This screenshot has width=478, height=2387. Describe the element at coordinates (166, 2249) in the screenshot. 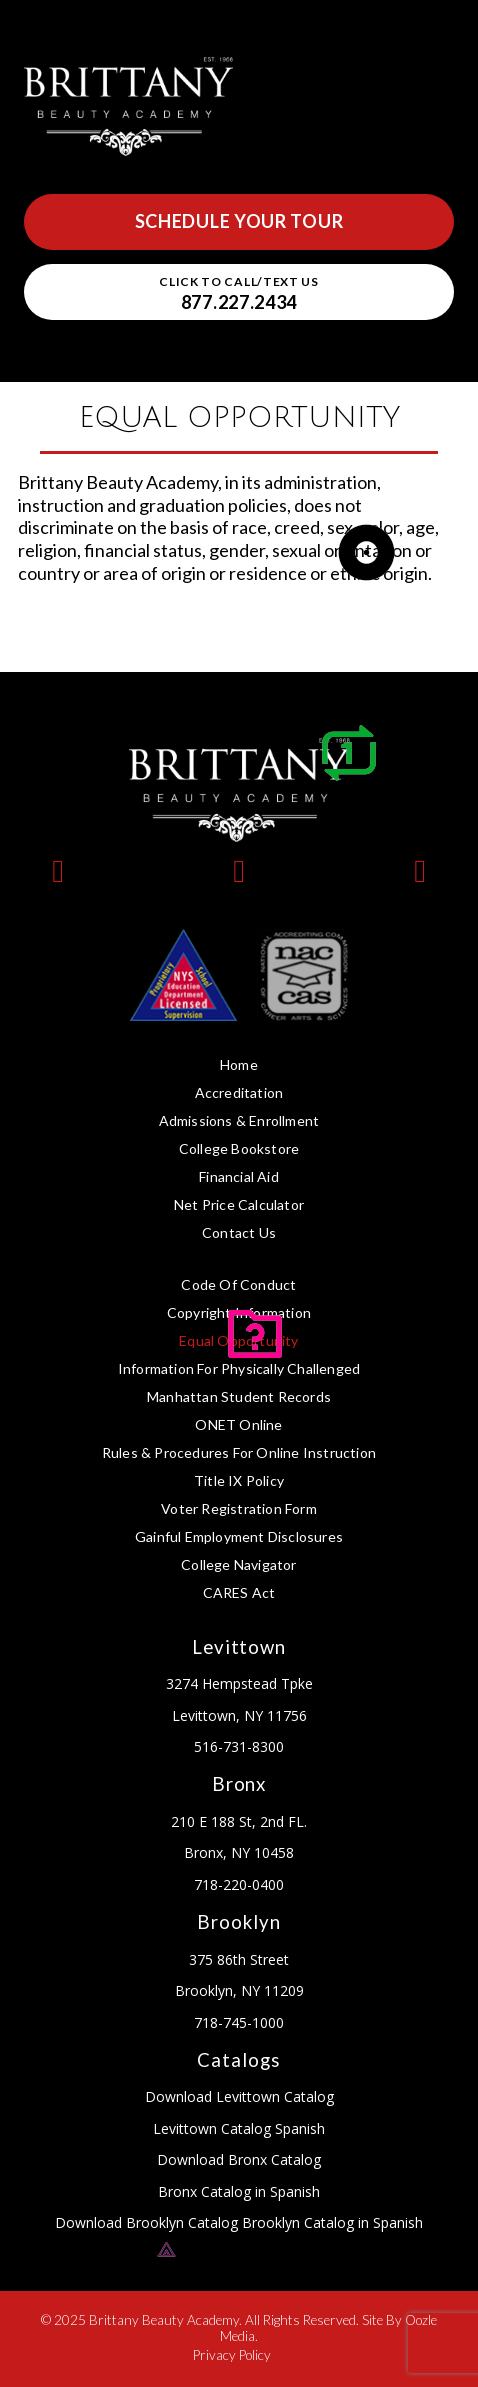

I see `view camping or outdoor locations` at that location.